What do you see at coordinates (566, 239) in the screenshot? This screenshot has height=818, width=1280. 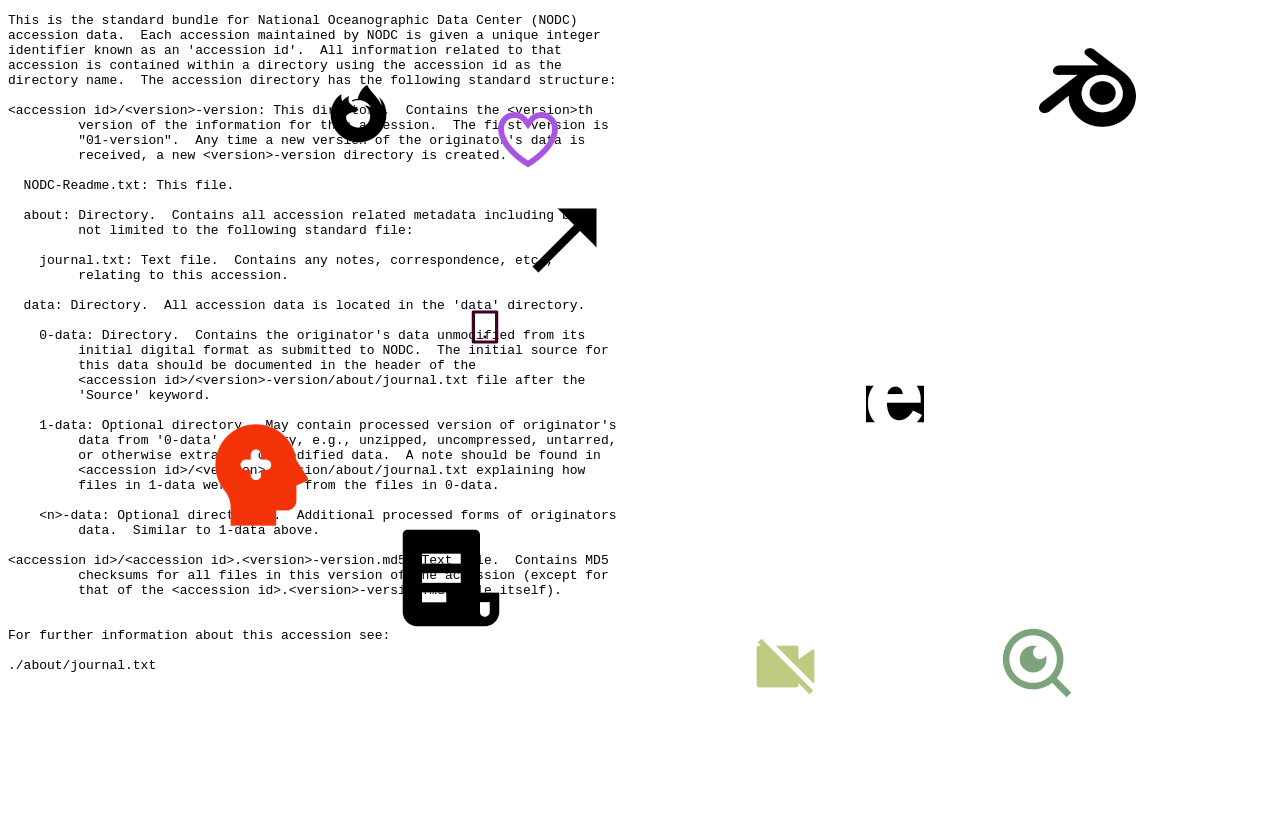 I see `open link in new tab or external window` at bounding box center [566, 239].